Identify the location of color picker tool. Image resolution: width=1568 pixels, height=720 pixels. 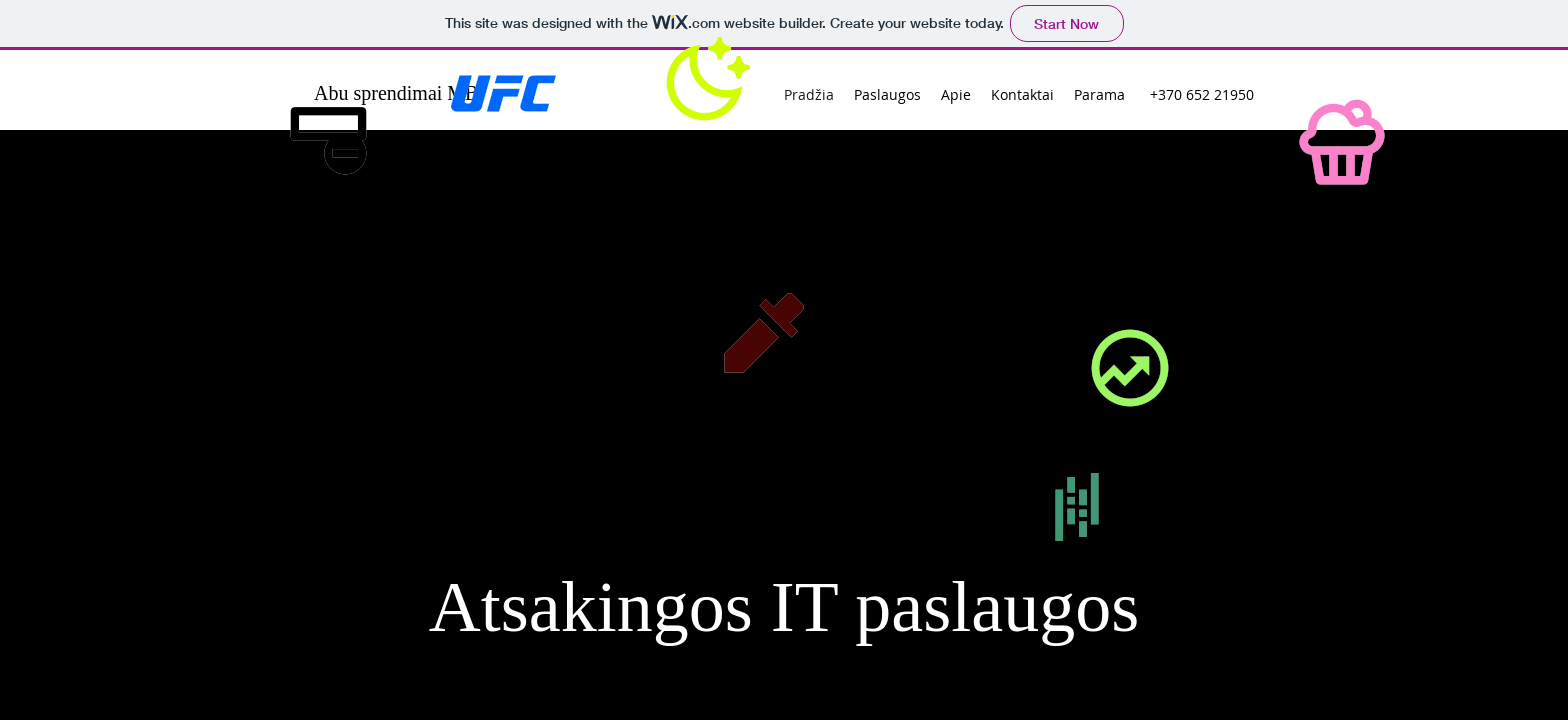
(765, 332).